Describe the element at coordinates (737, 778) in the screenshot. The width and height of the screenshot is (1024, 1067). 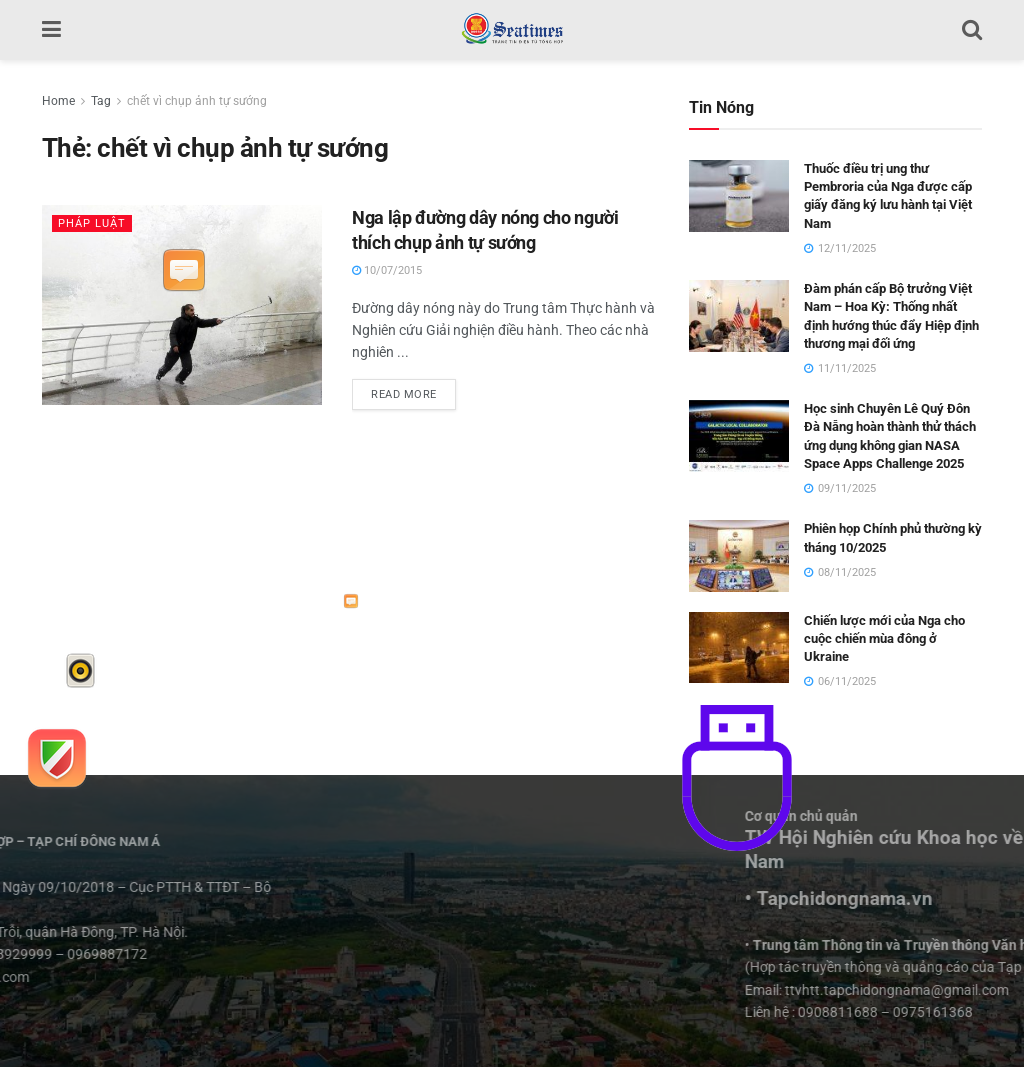
I see `access removable media settings` at that location.